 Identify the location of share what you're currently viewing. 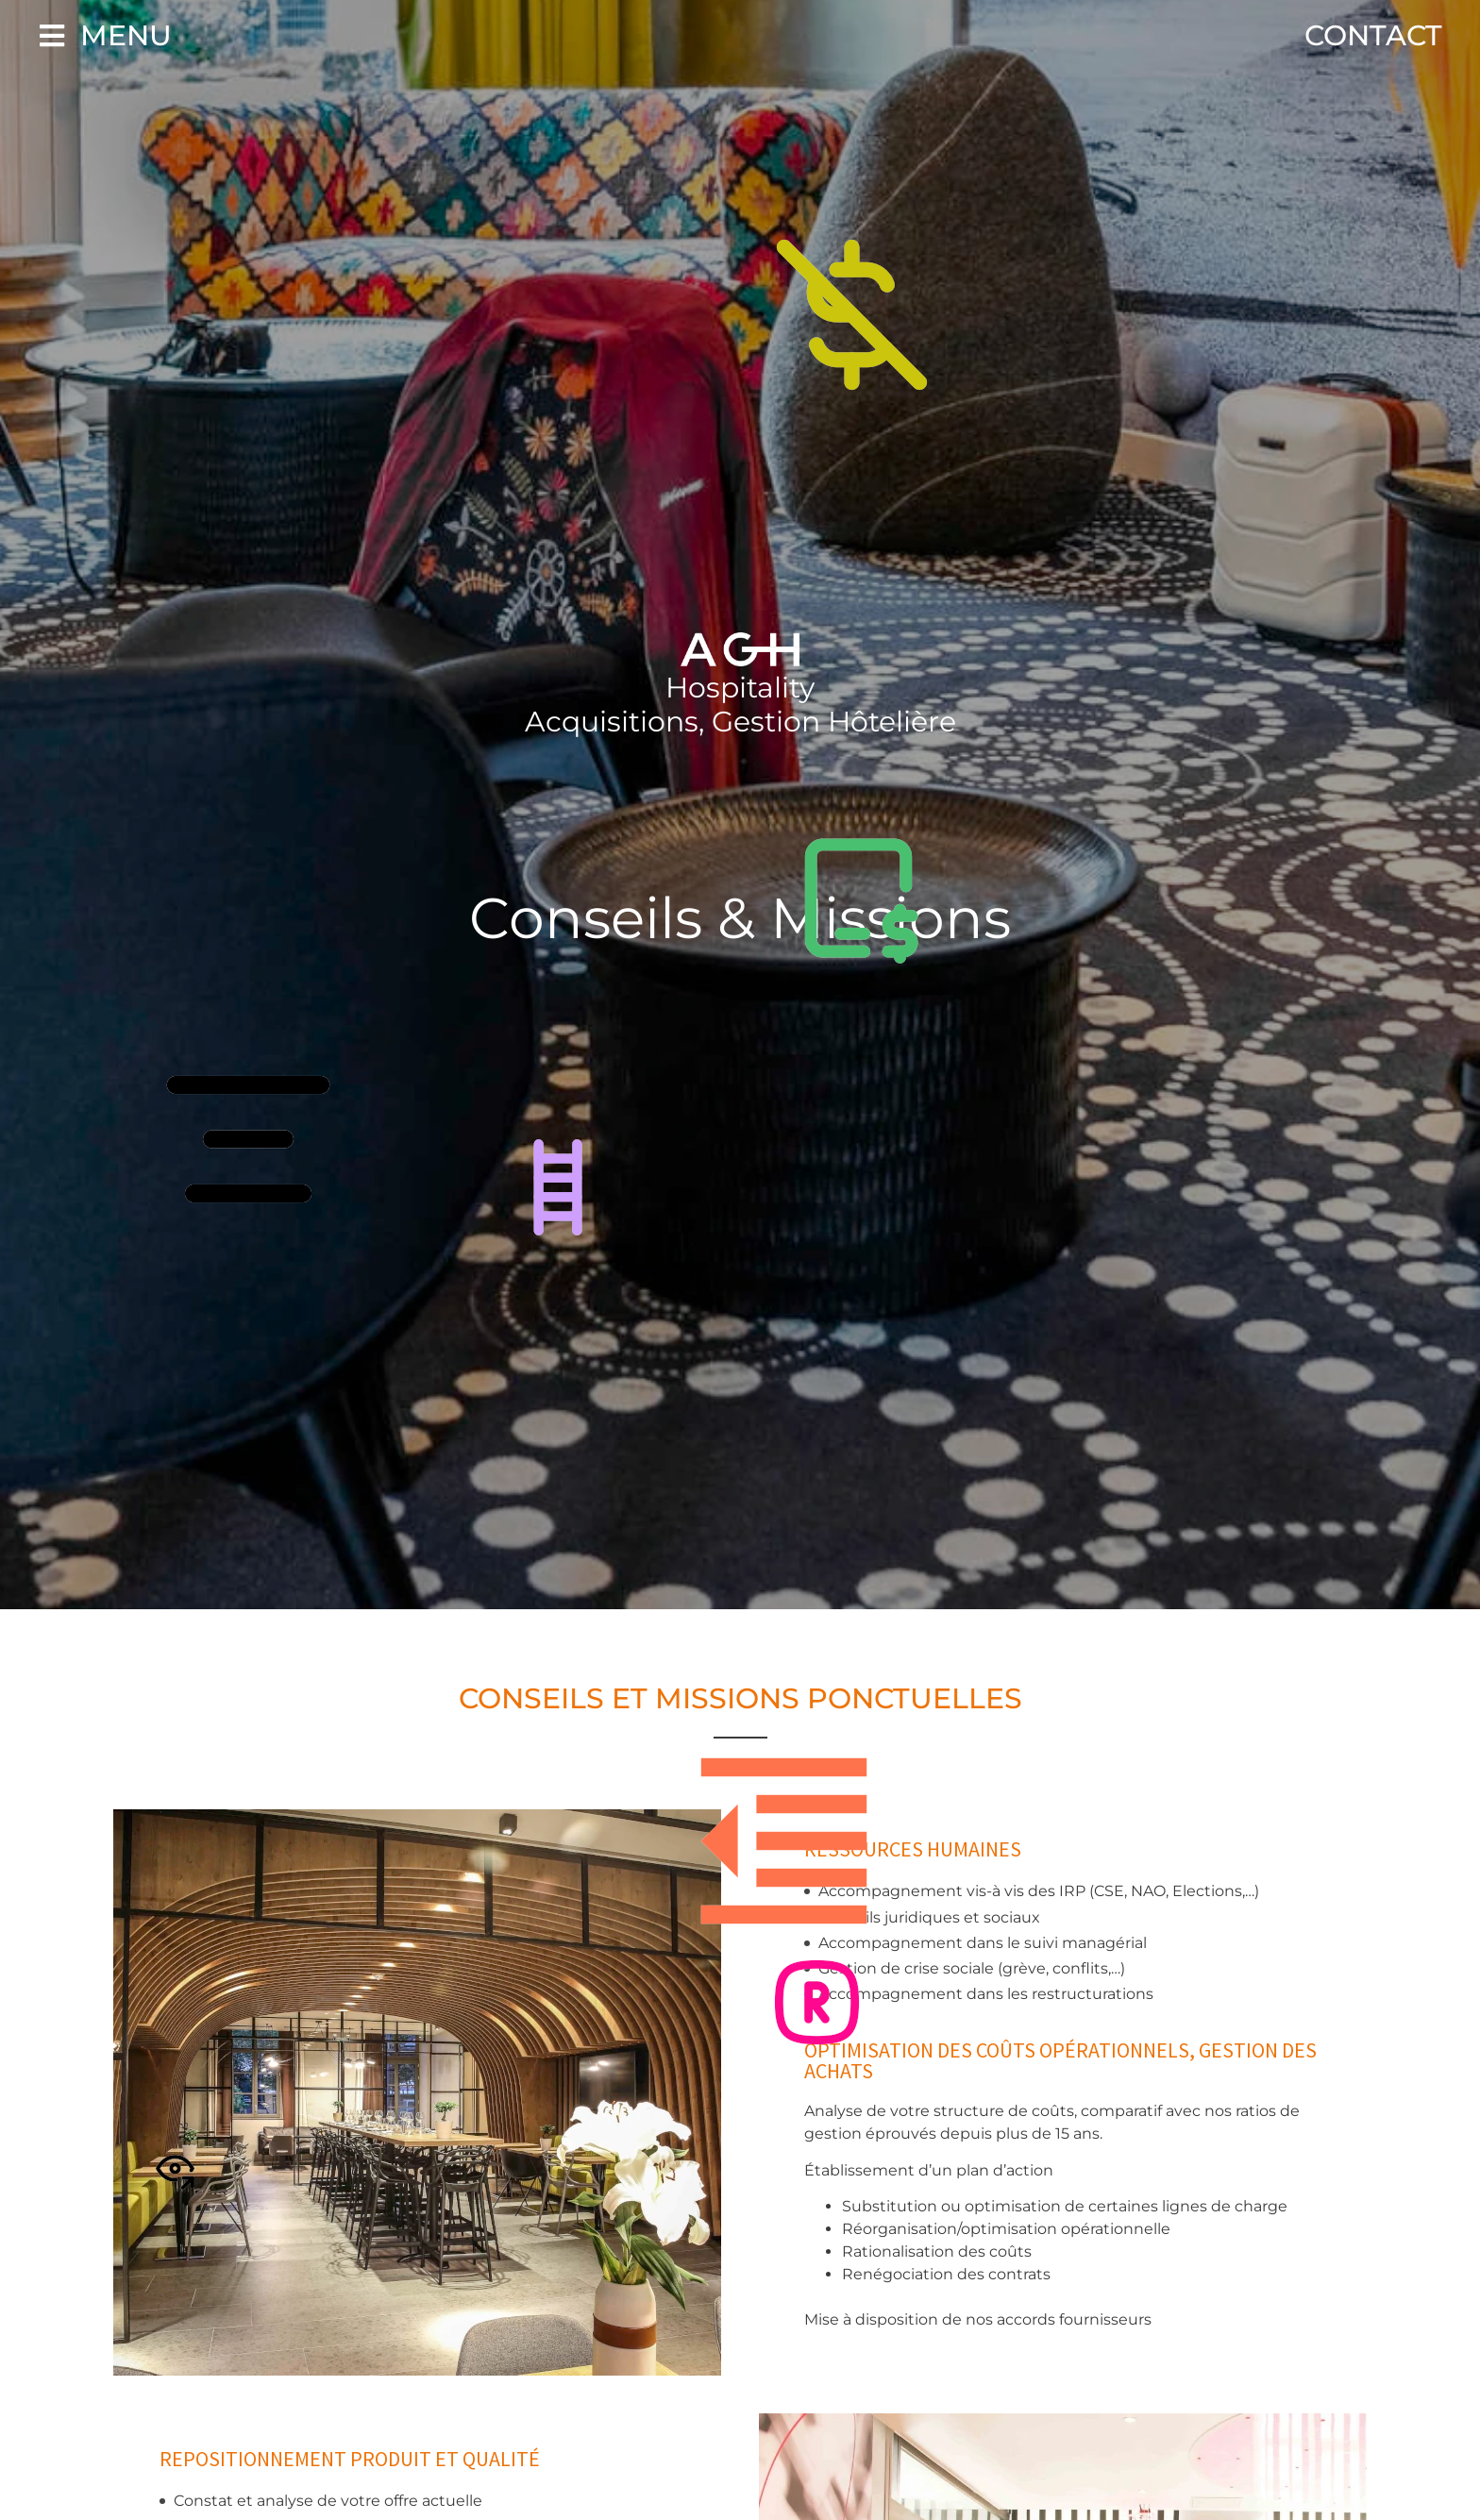
(175, 2168).